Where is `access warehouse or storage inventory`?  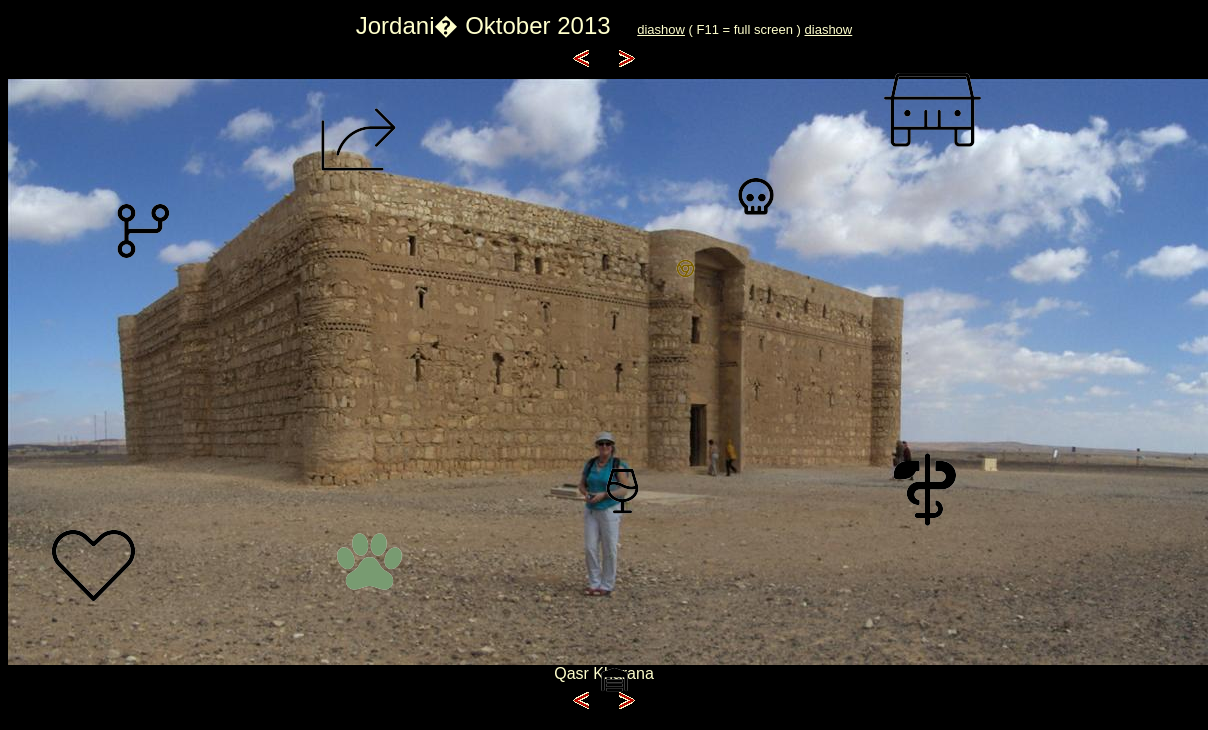
access warehouse or storage inventory is located at coordinates (614, 679).